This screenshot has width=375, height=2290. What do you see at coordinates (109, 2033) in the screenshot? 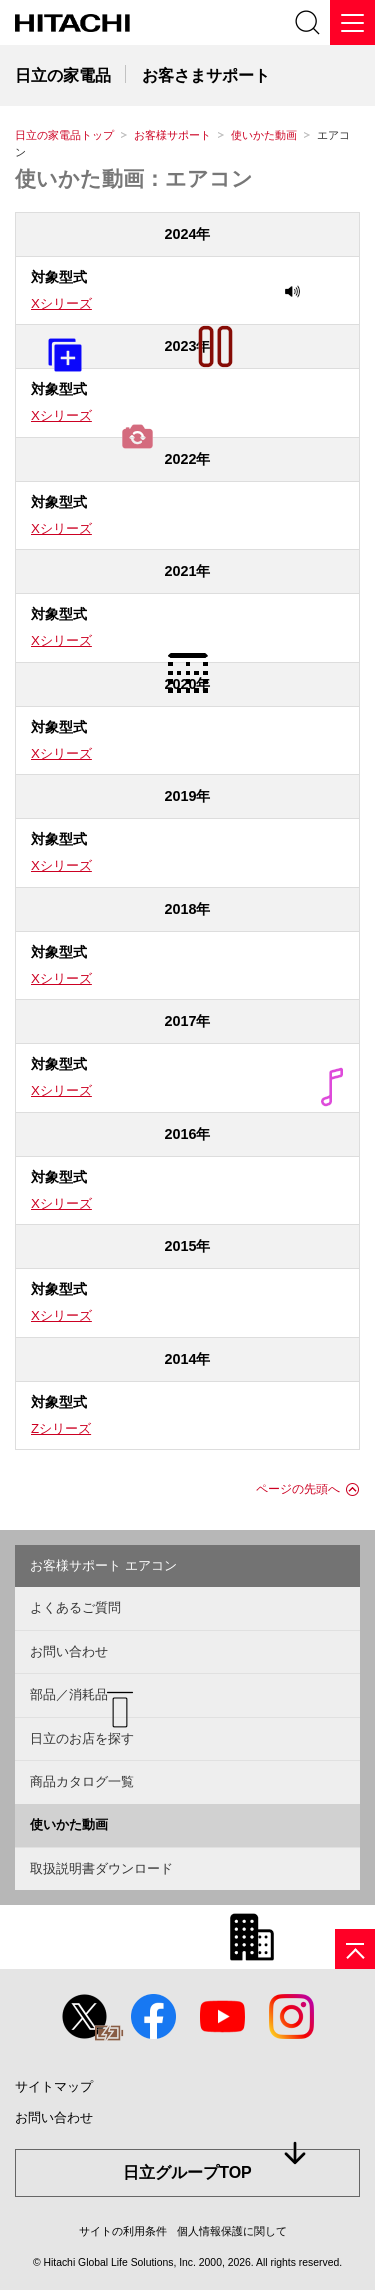
I see `indicates device is currently charging` at bounding box center [109, 2033].